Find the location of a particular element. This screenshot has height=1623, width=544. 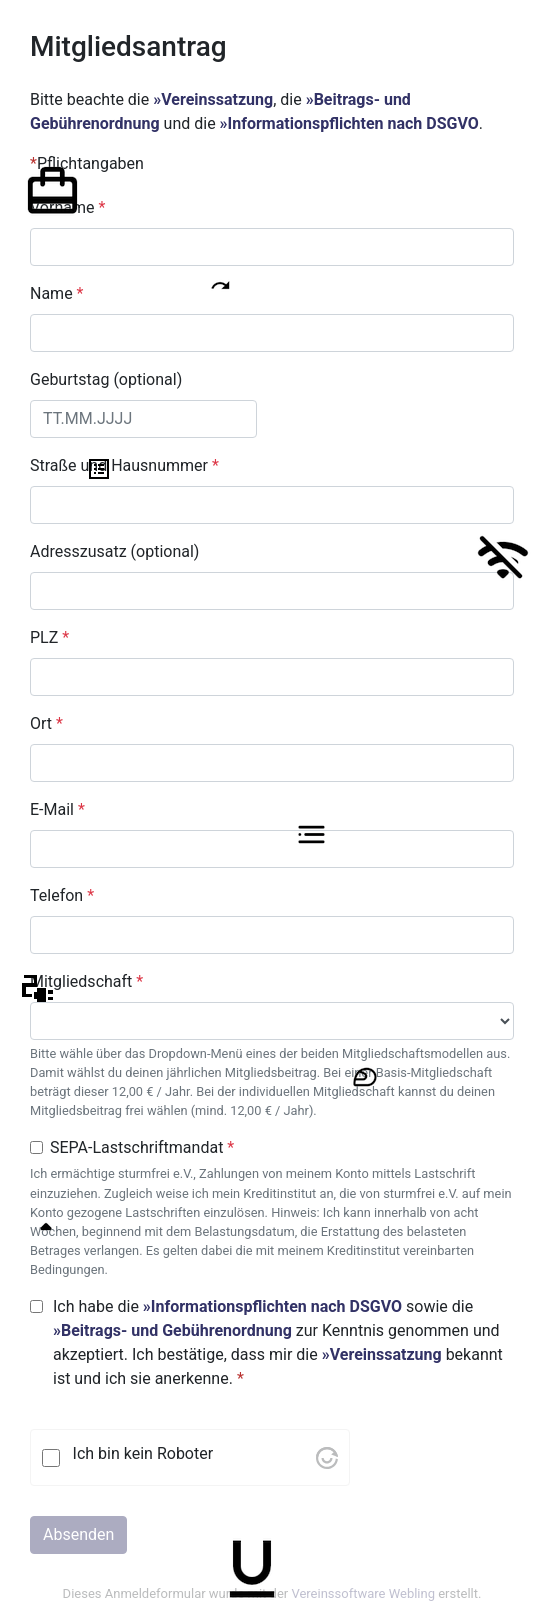

open navigation menu is located at coordinates (311, 834).